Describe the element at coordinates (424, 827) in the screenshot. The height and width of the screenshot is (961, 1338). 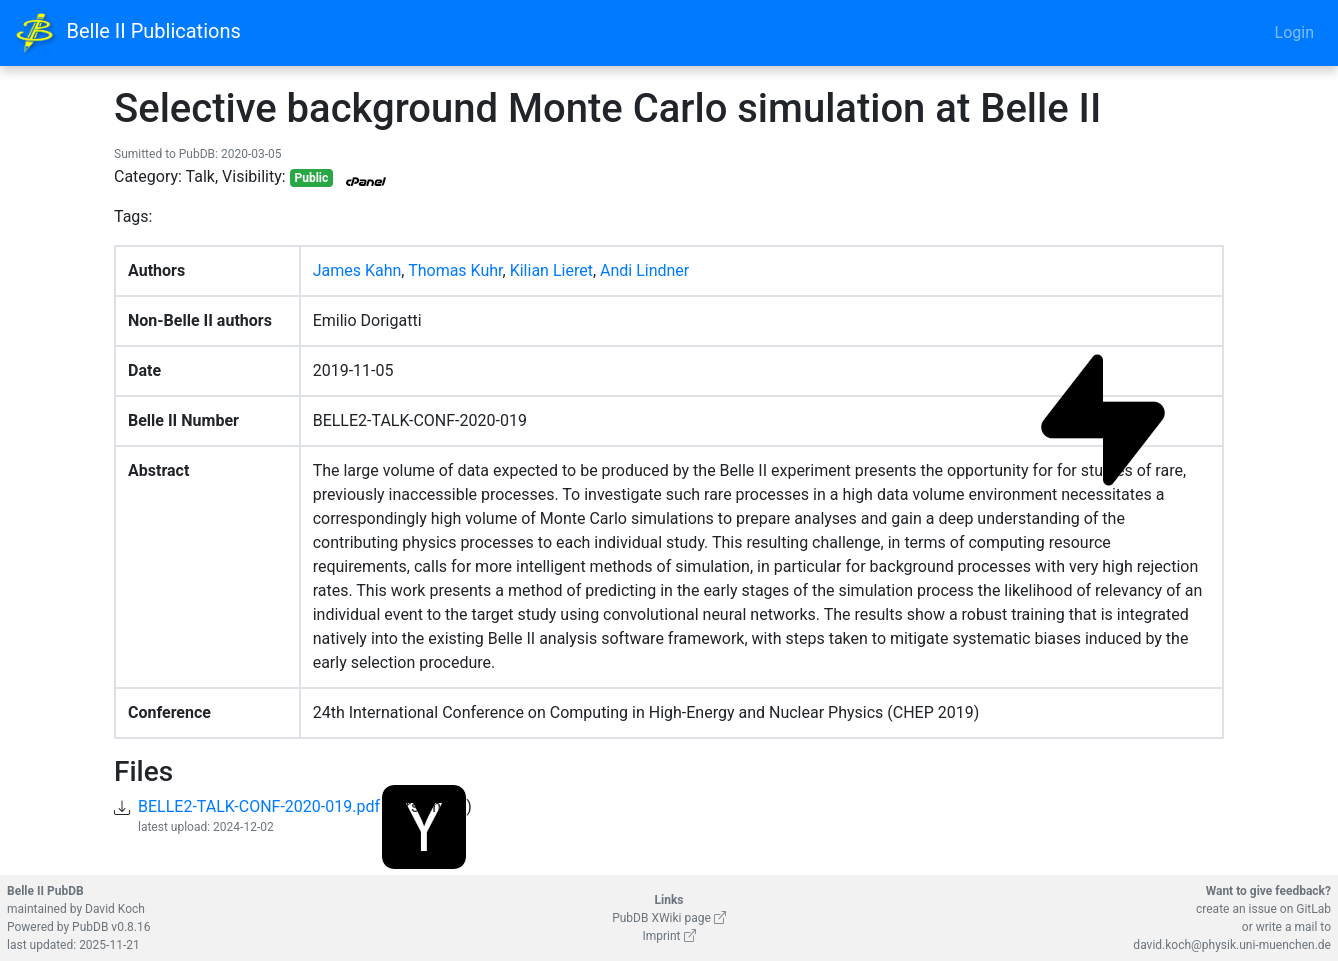
I see `open hacker news` at that location.